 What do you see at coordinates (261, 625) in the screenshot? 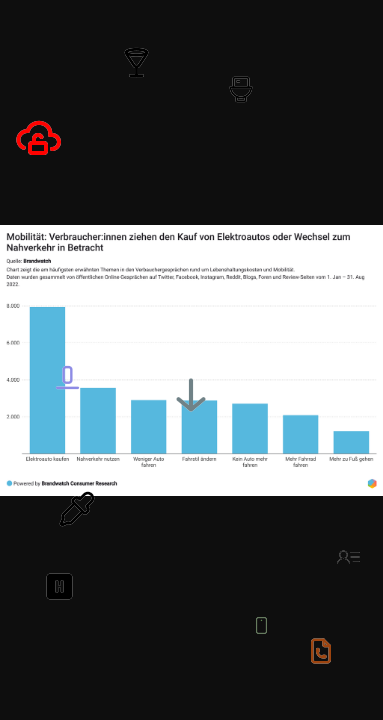
I see `access device camera through mobile` at bounding box center [261, 625].